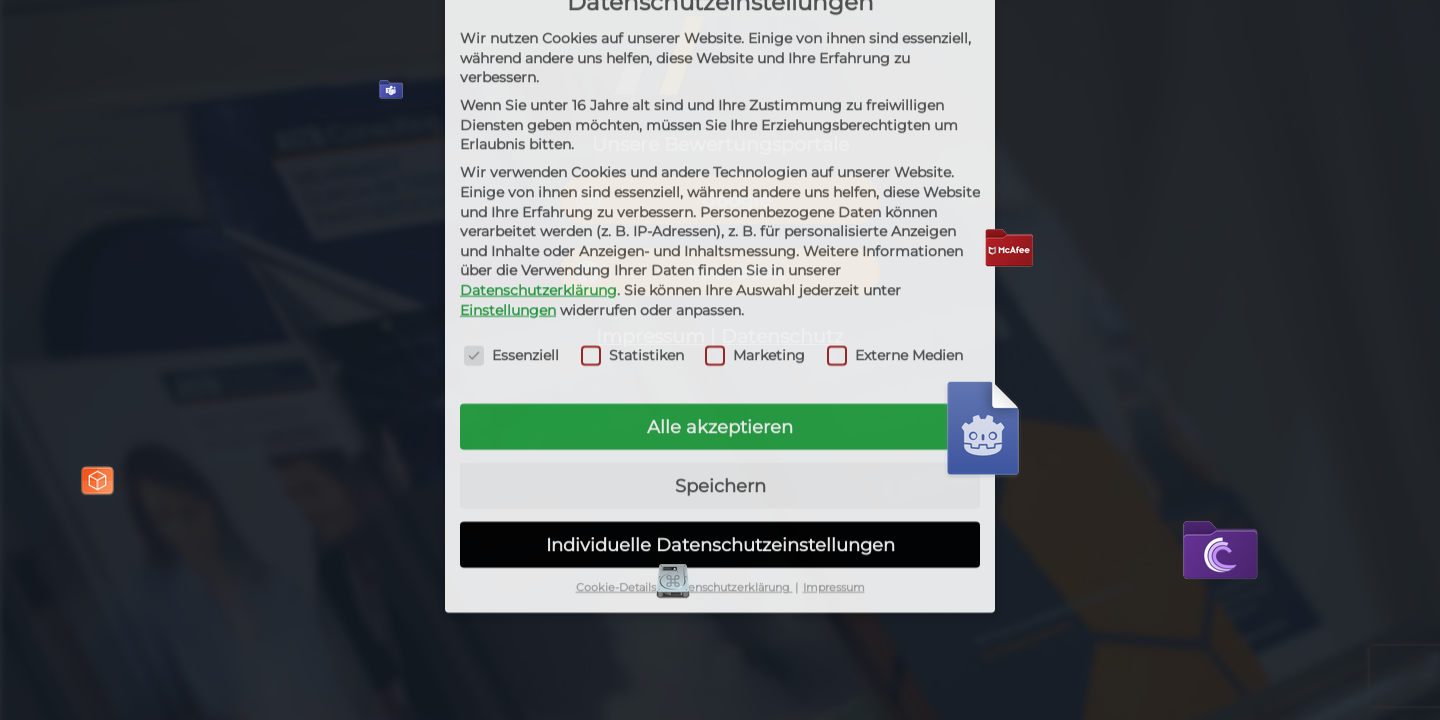 The width and height of the screenshot is (1440, 720). What do you see at coordinates (983, 430) in the screenshot?
I see `a godot game engine project file` at bounding box center [983, 430].